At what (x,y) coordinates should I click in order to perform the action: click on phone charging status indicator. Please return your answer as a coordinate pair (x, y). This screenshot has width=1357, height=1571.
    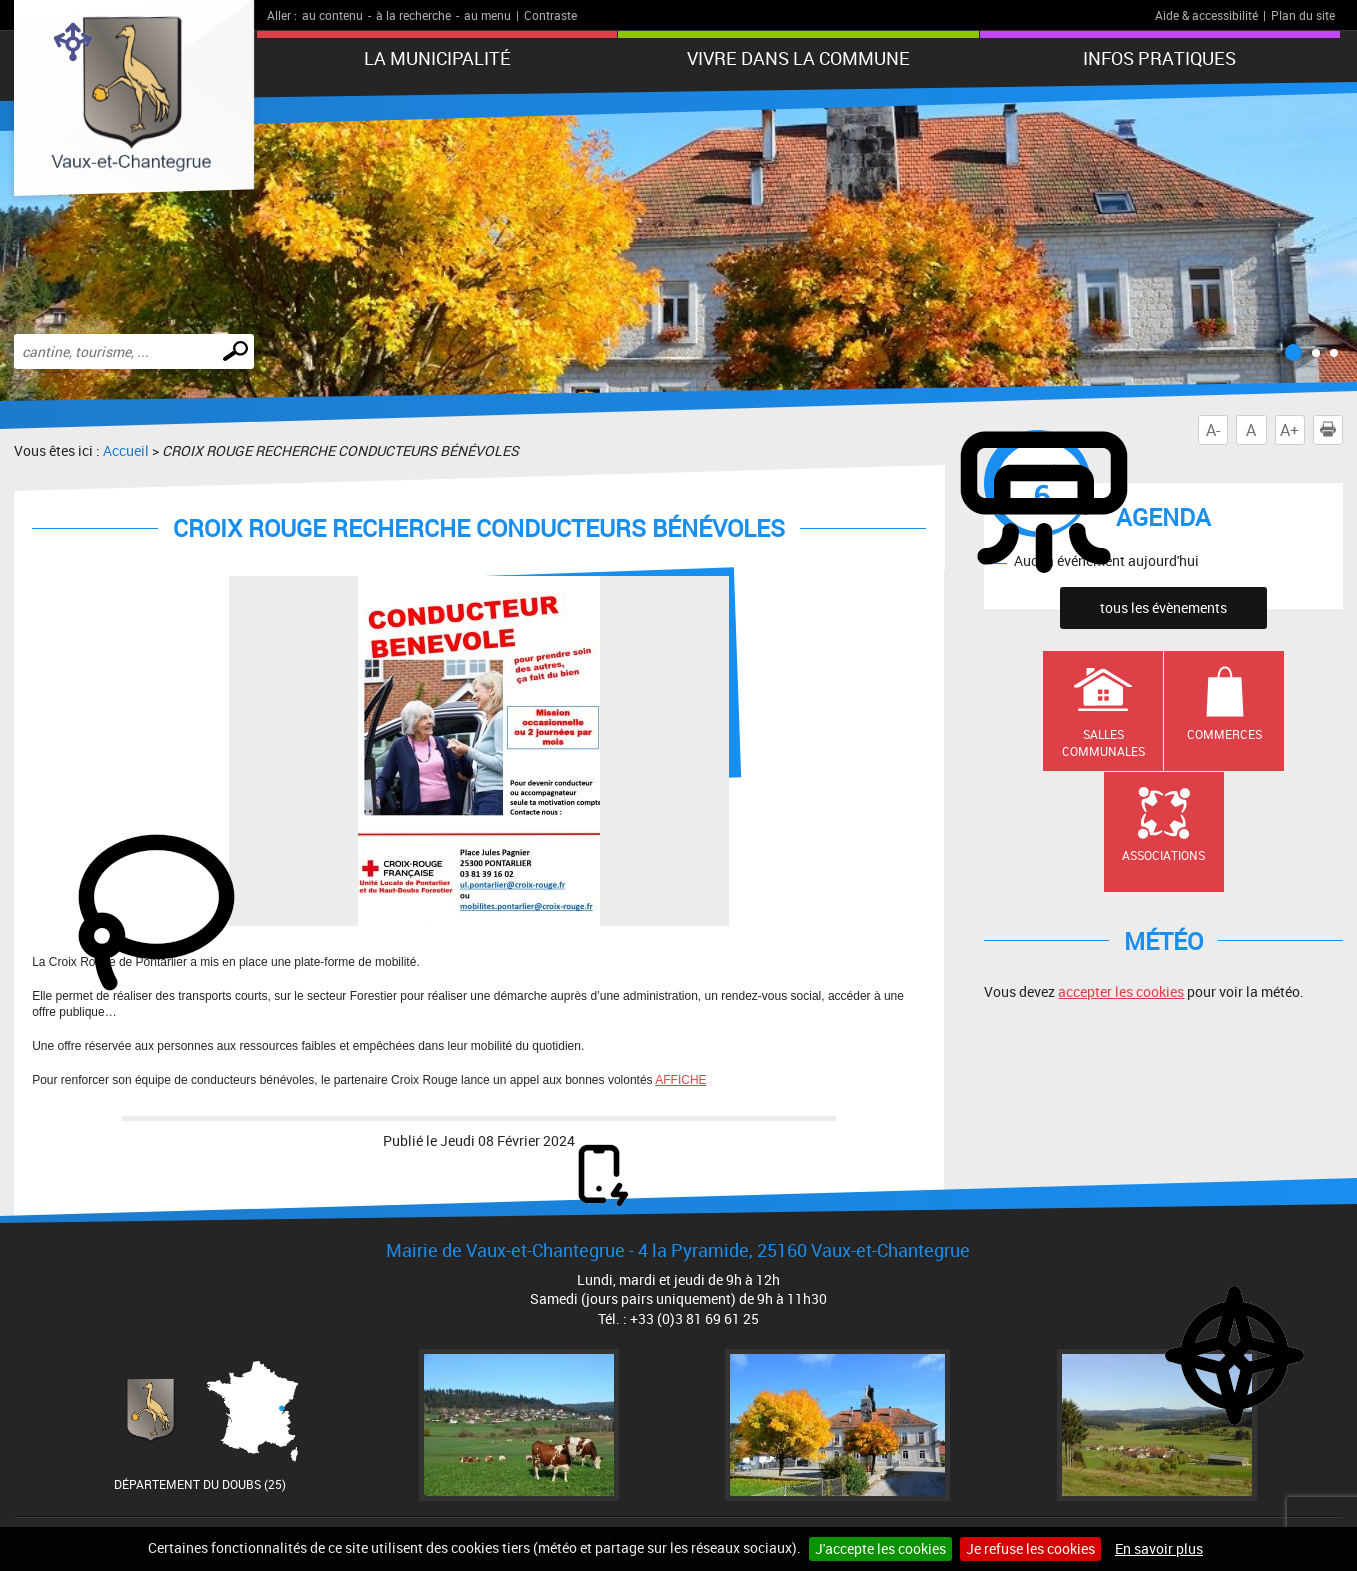
    Looking at the image, I should click on (599, 1174).